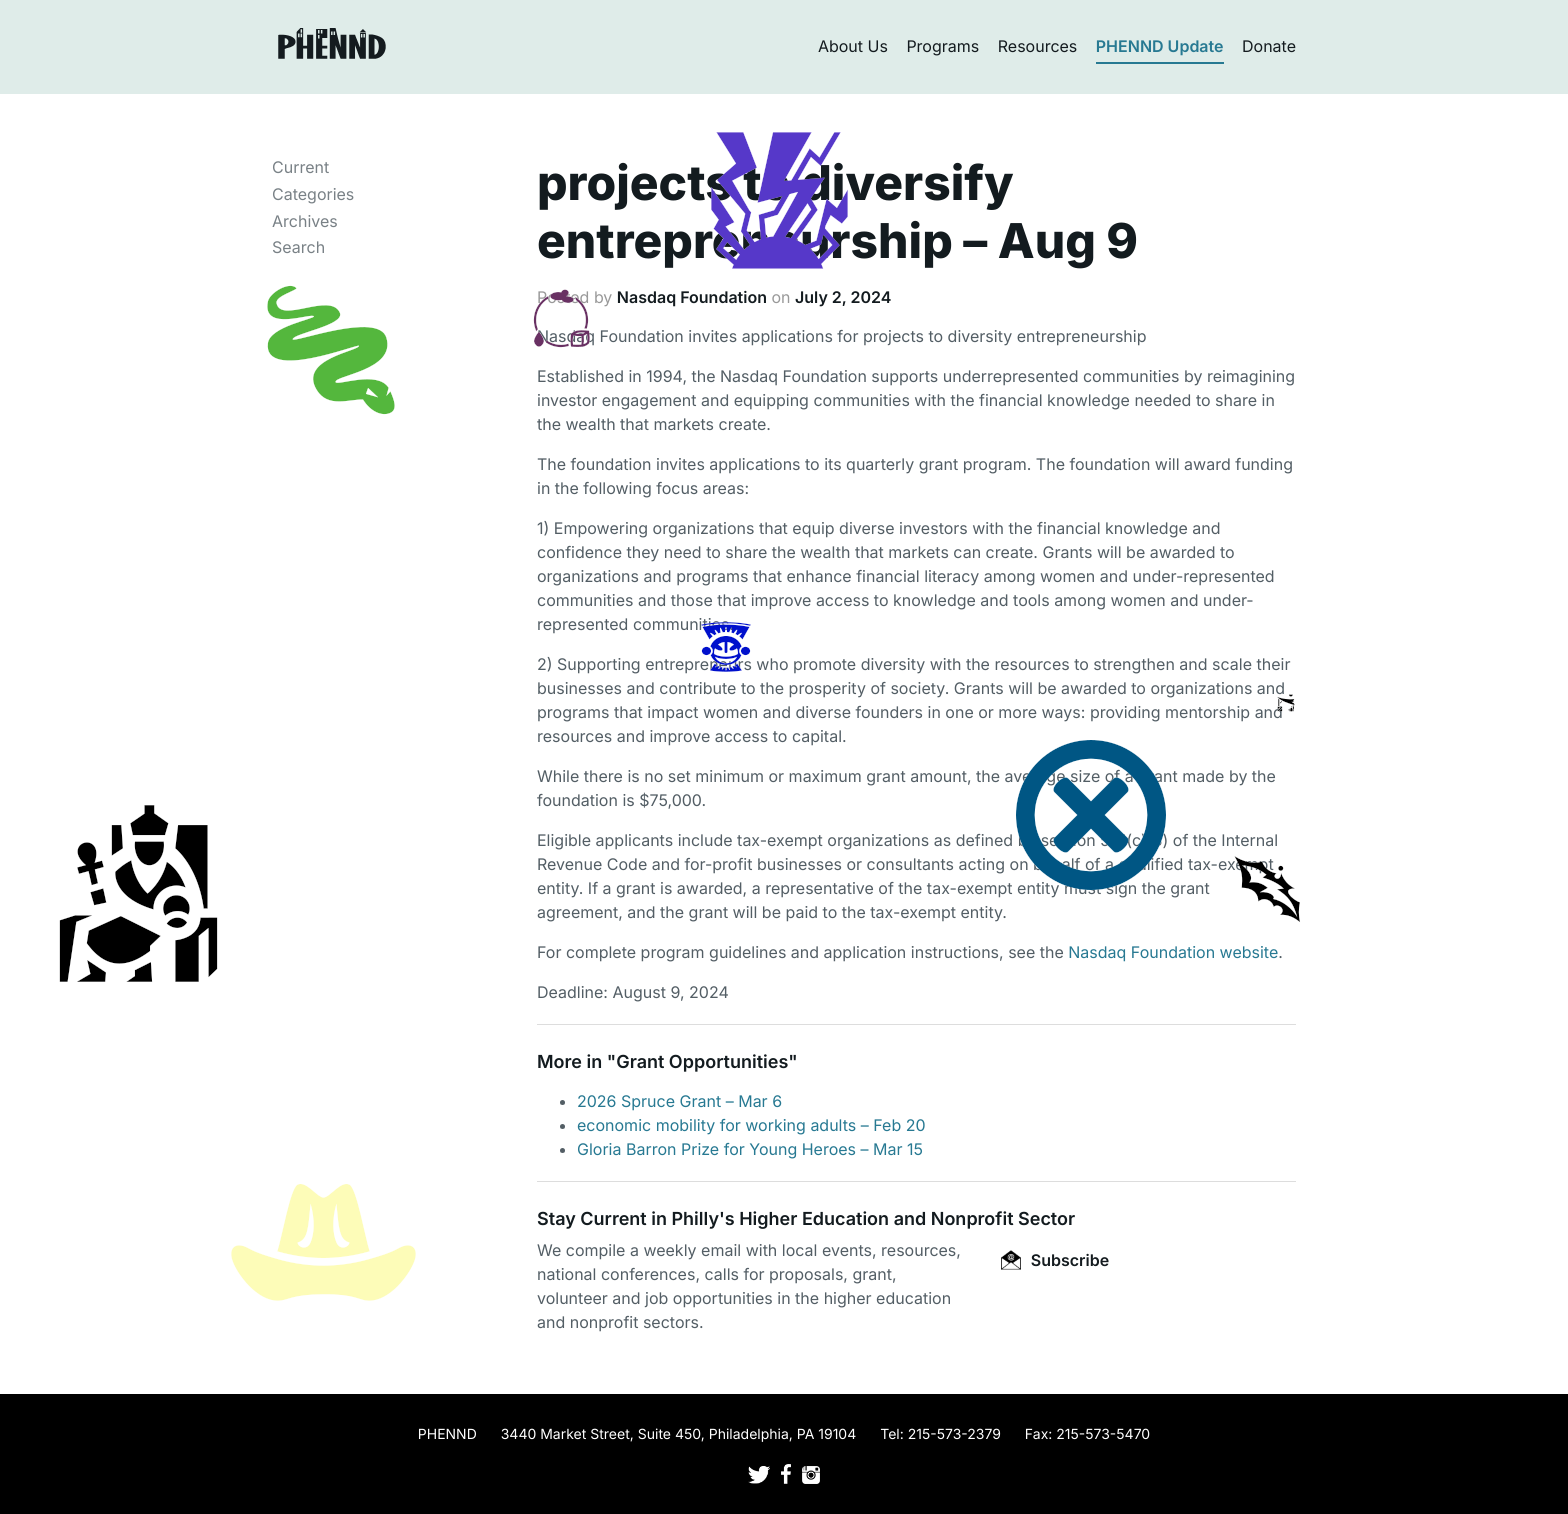 The image size is (1568, 1514). What do you see at coordinates (779, 200) in the screenshot?
I see `indicates energy discharge or power dispersal` at bounding box center [779, 200].